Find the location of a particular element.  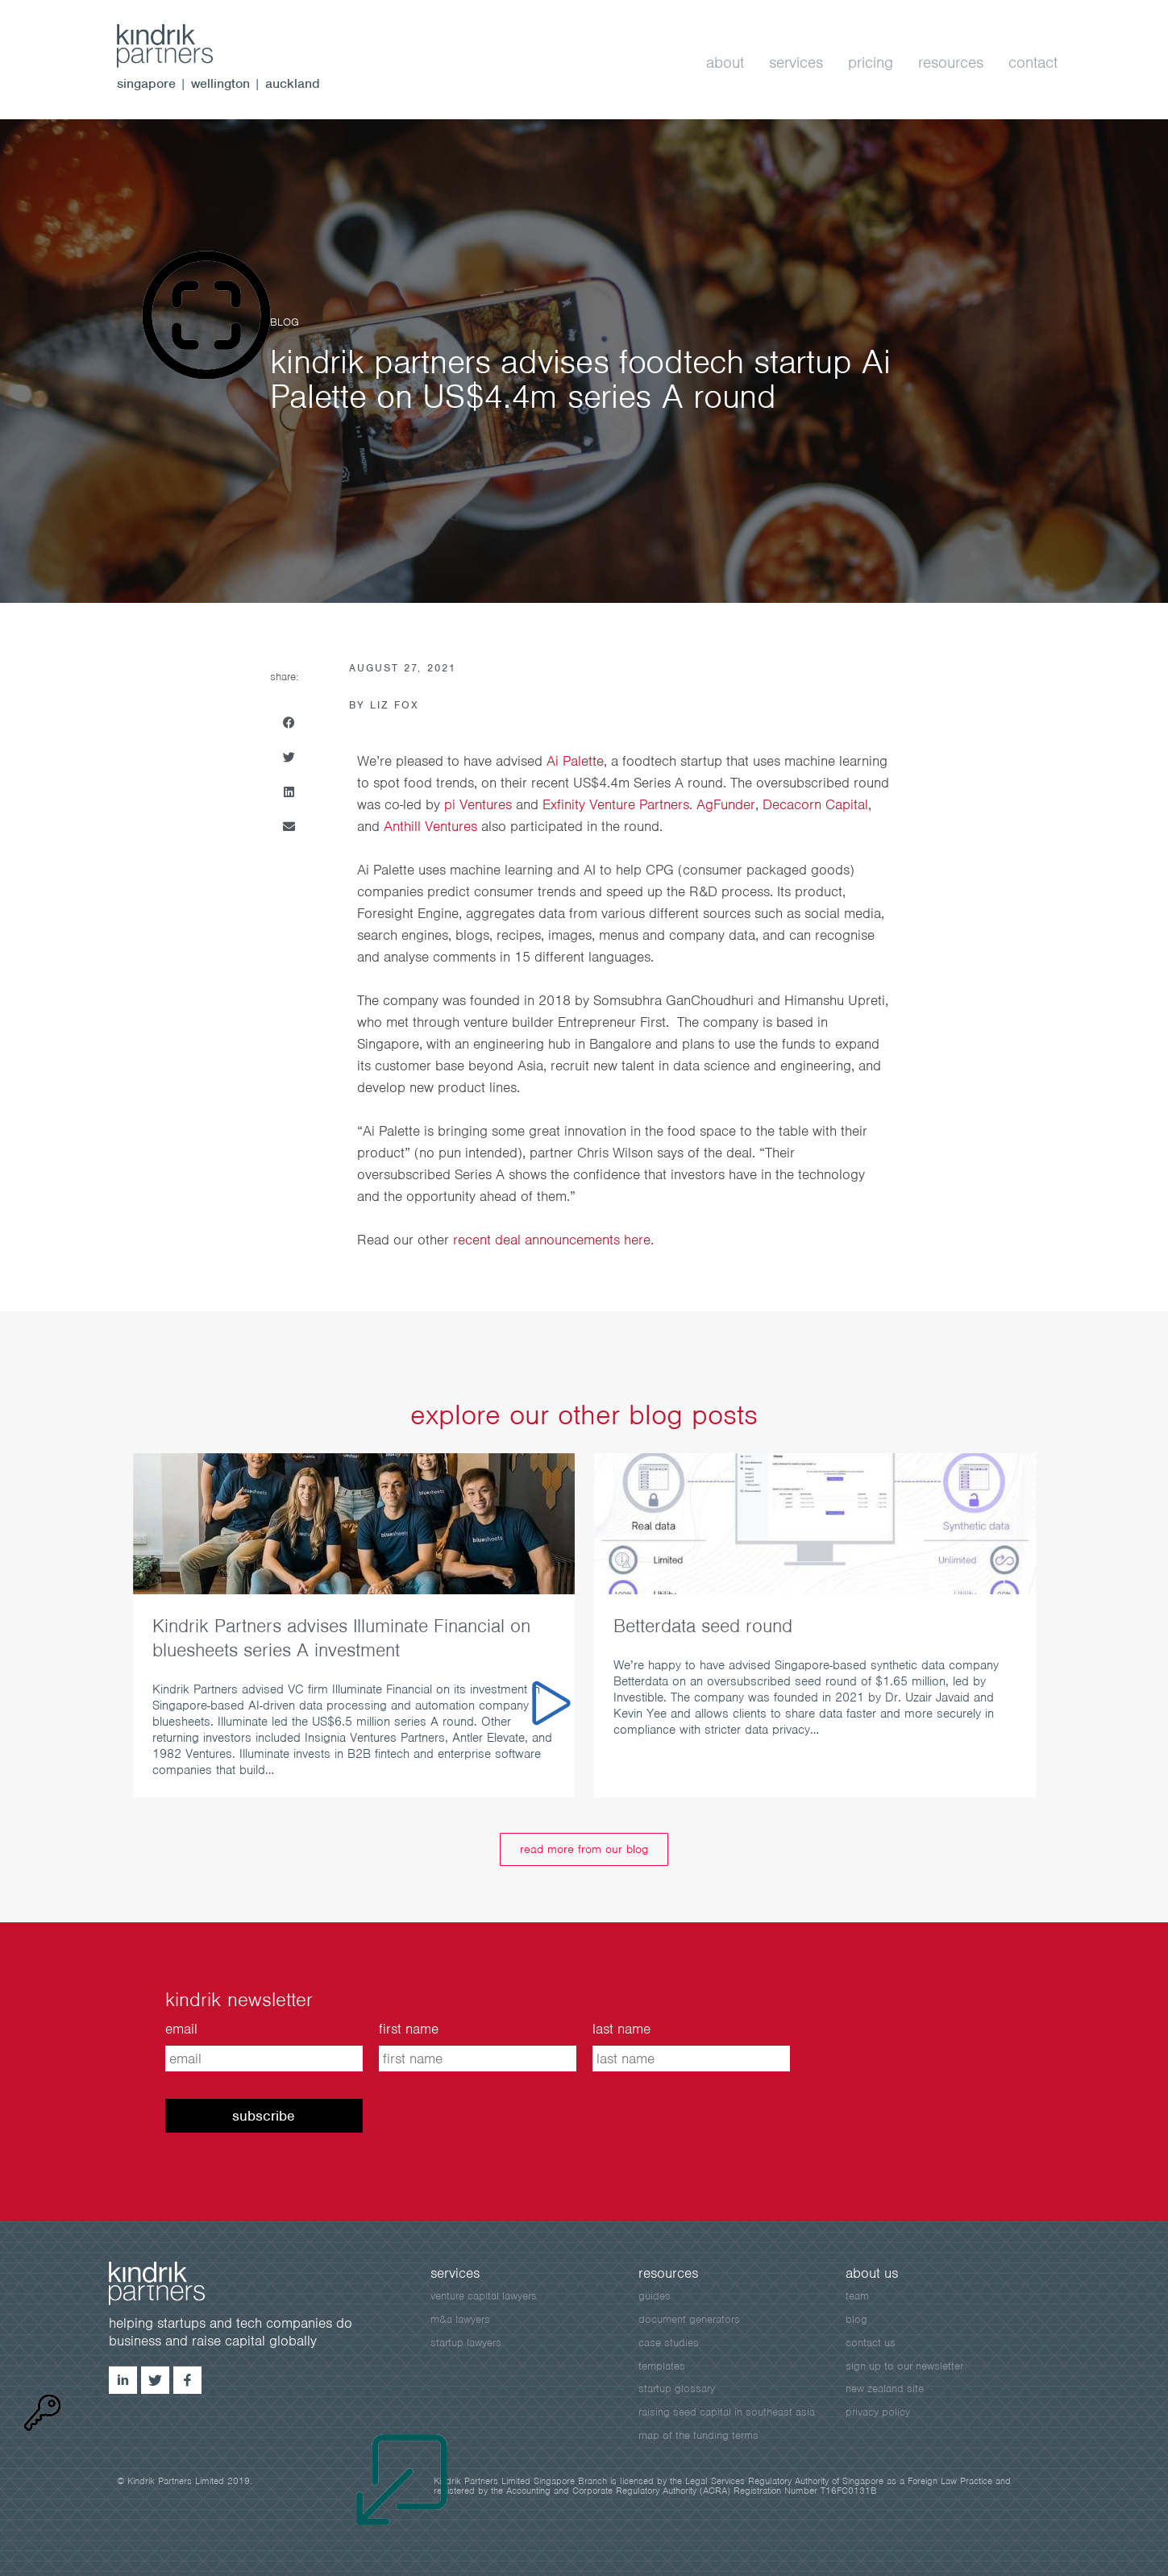

access security or password settings is located at coordinates (42, 2412).